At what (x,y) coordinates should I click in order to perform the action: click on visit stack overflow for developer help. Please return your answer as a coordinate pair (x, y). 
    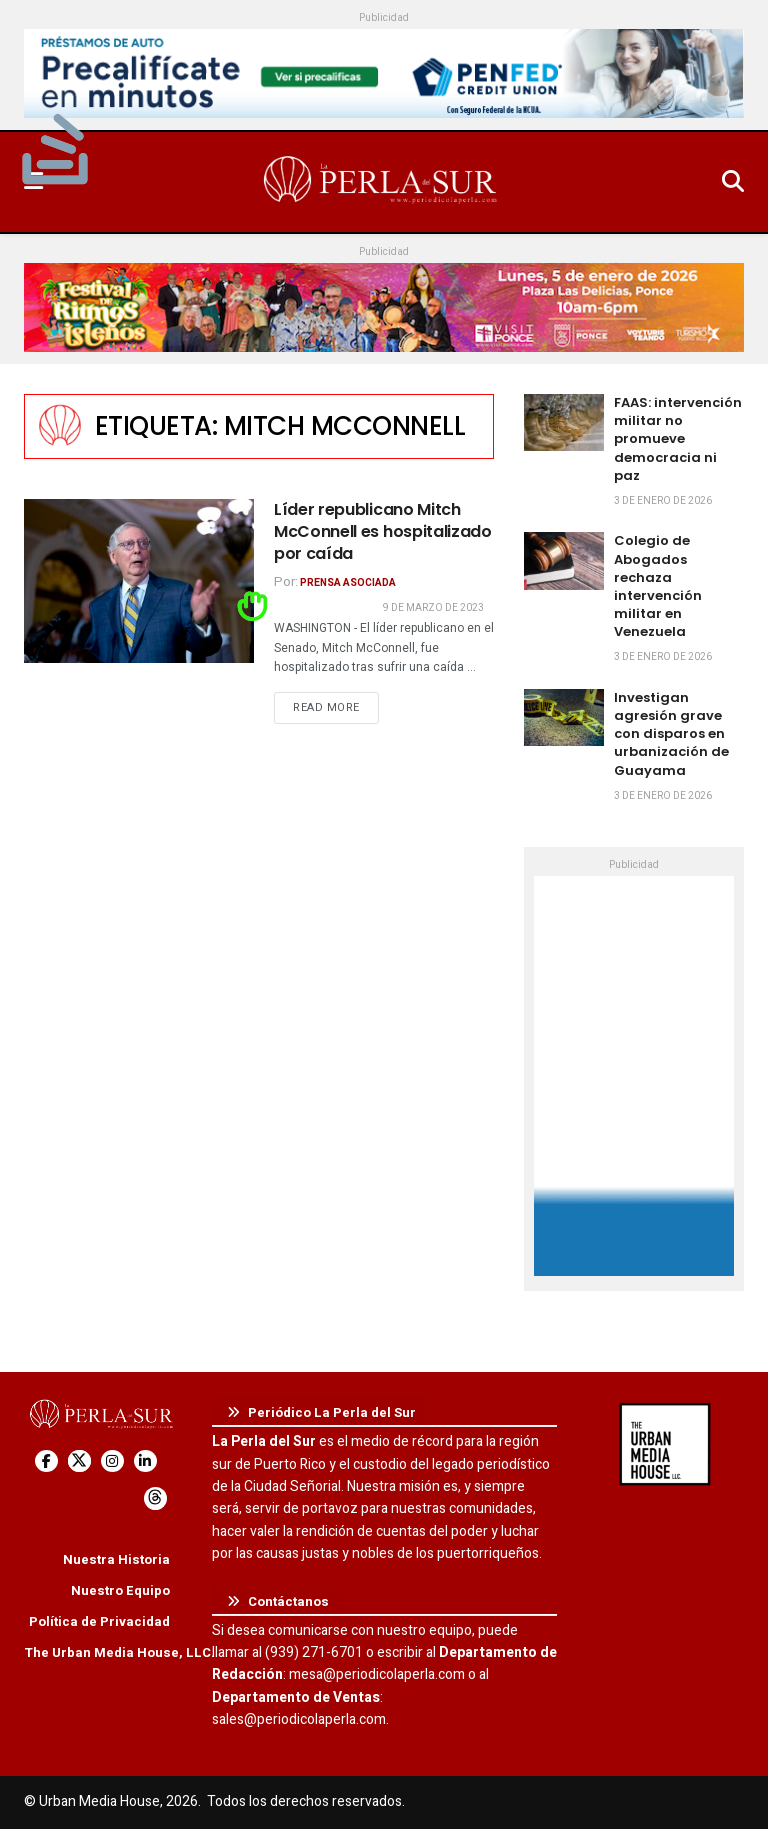
    Looking at the image, I should click on (55, 149).